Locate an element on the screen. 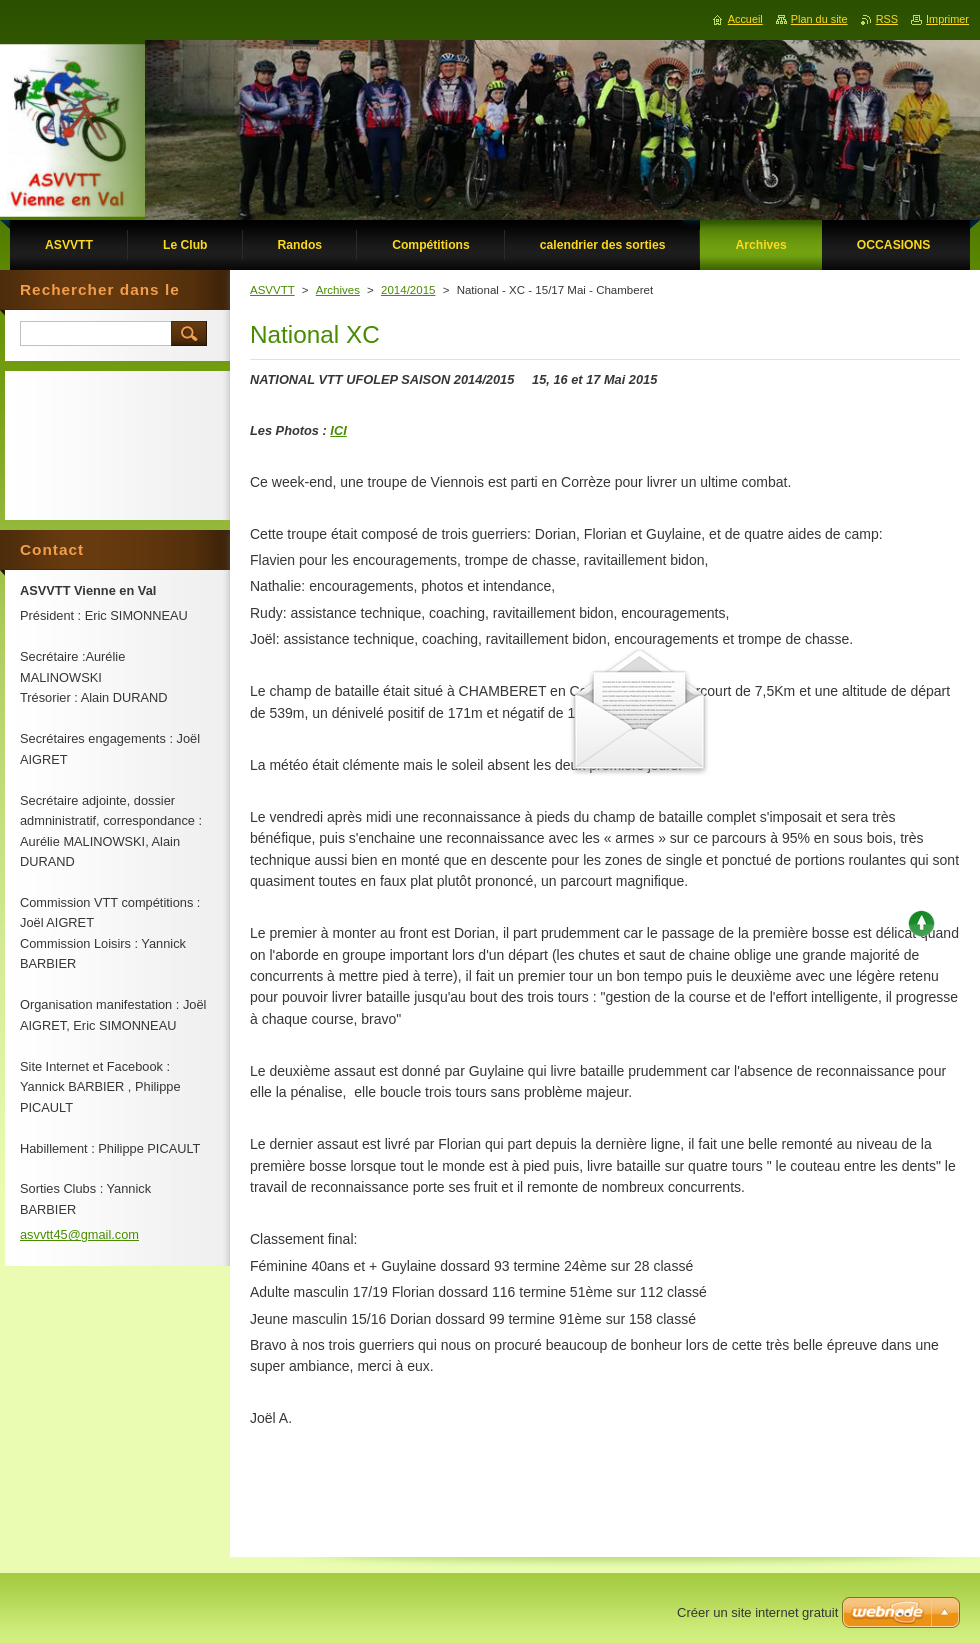  indicates a software update is available is located at coordinates (921, 923).